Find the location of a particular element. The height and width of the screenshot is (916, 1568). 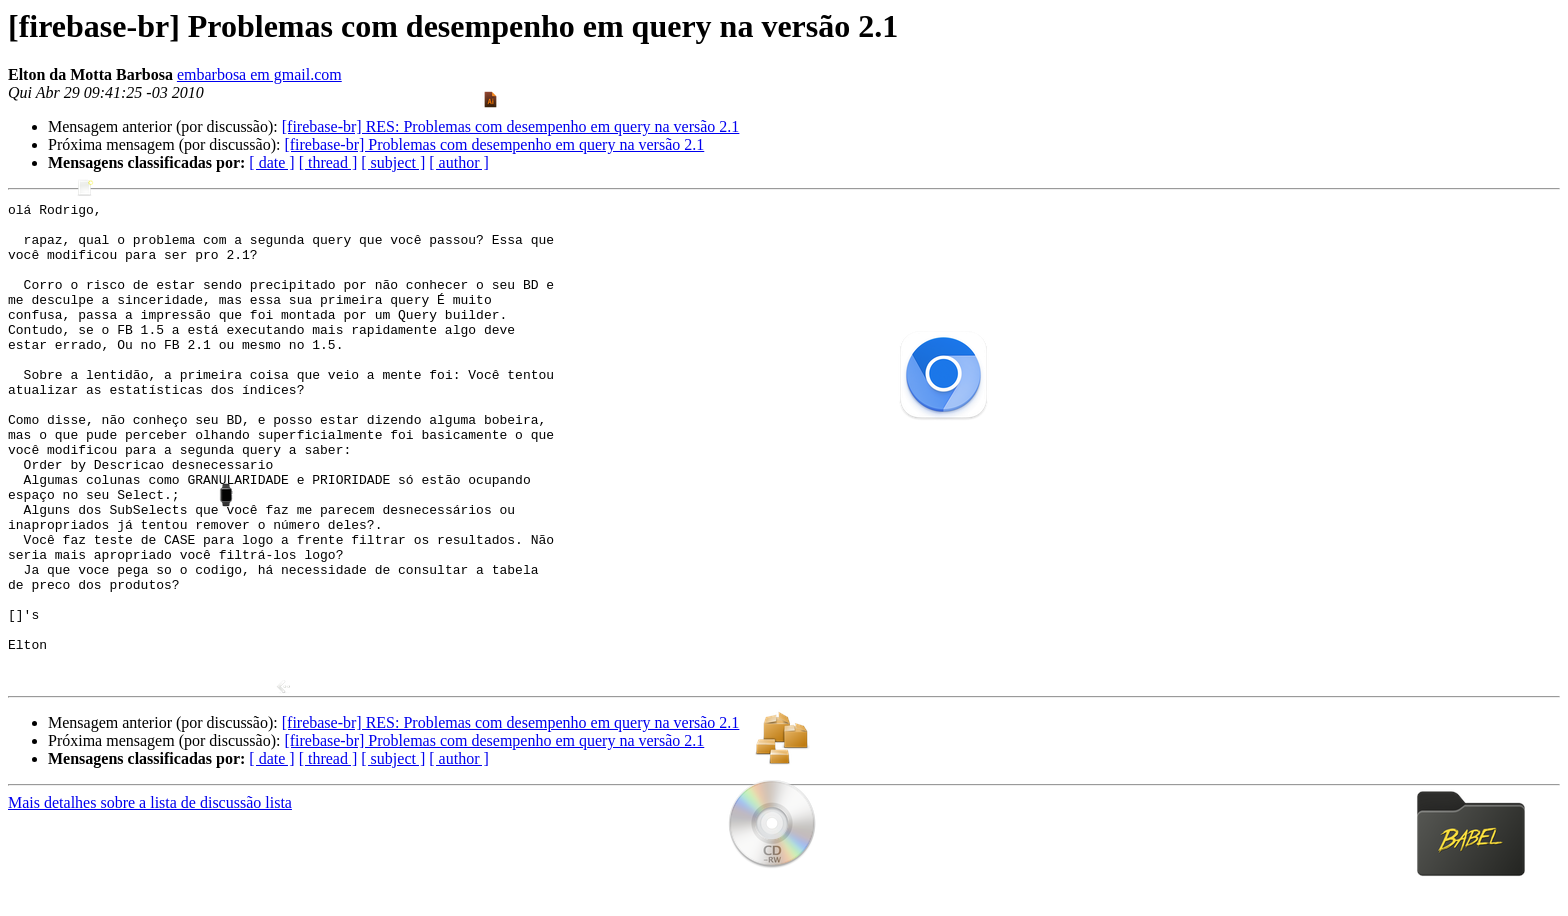

apple watch device icon is located at coordinates (226, 495).